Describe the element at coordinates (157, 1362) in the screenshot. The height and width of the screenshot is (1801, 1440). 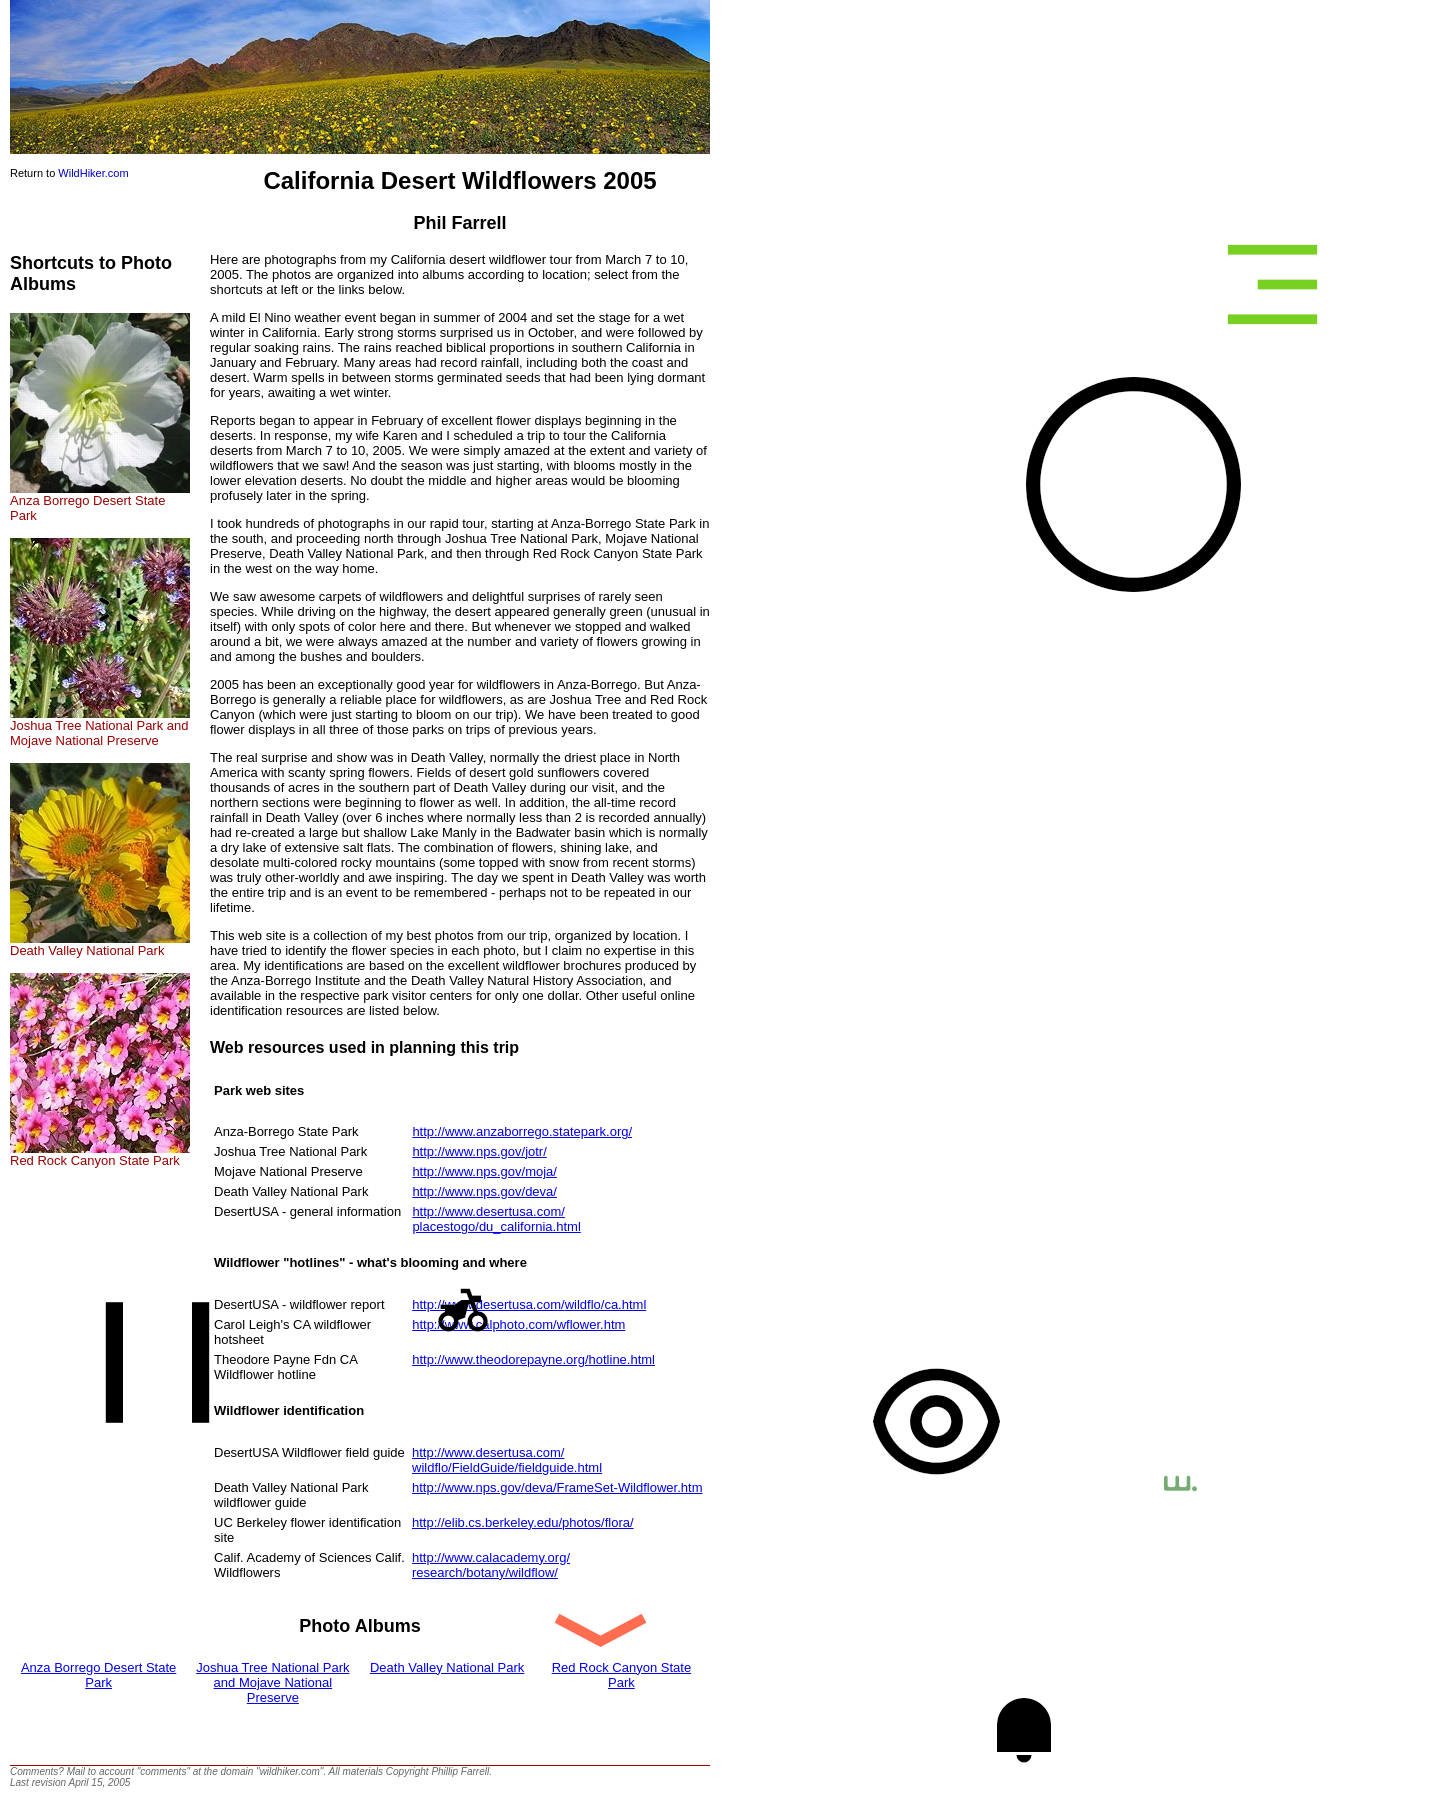
I see `pause media playback` at that location.